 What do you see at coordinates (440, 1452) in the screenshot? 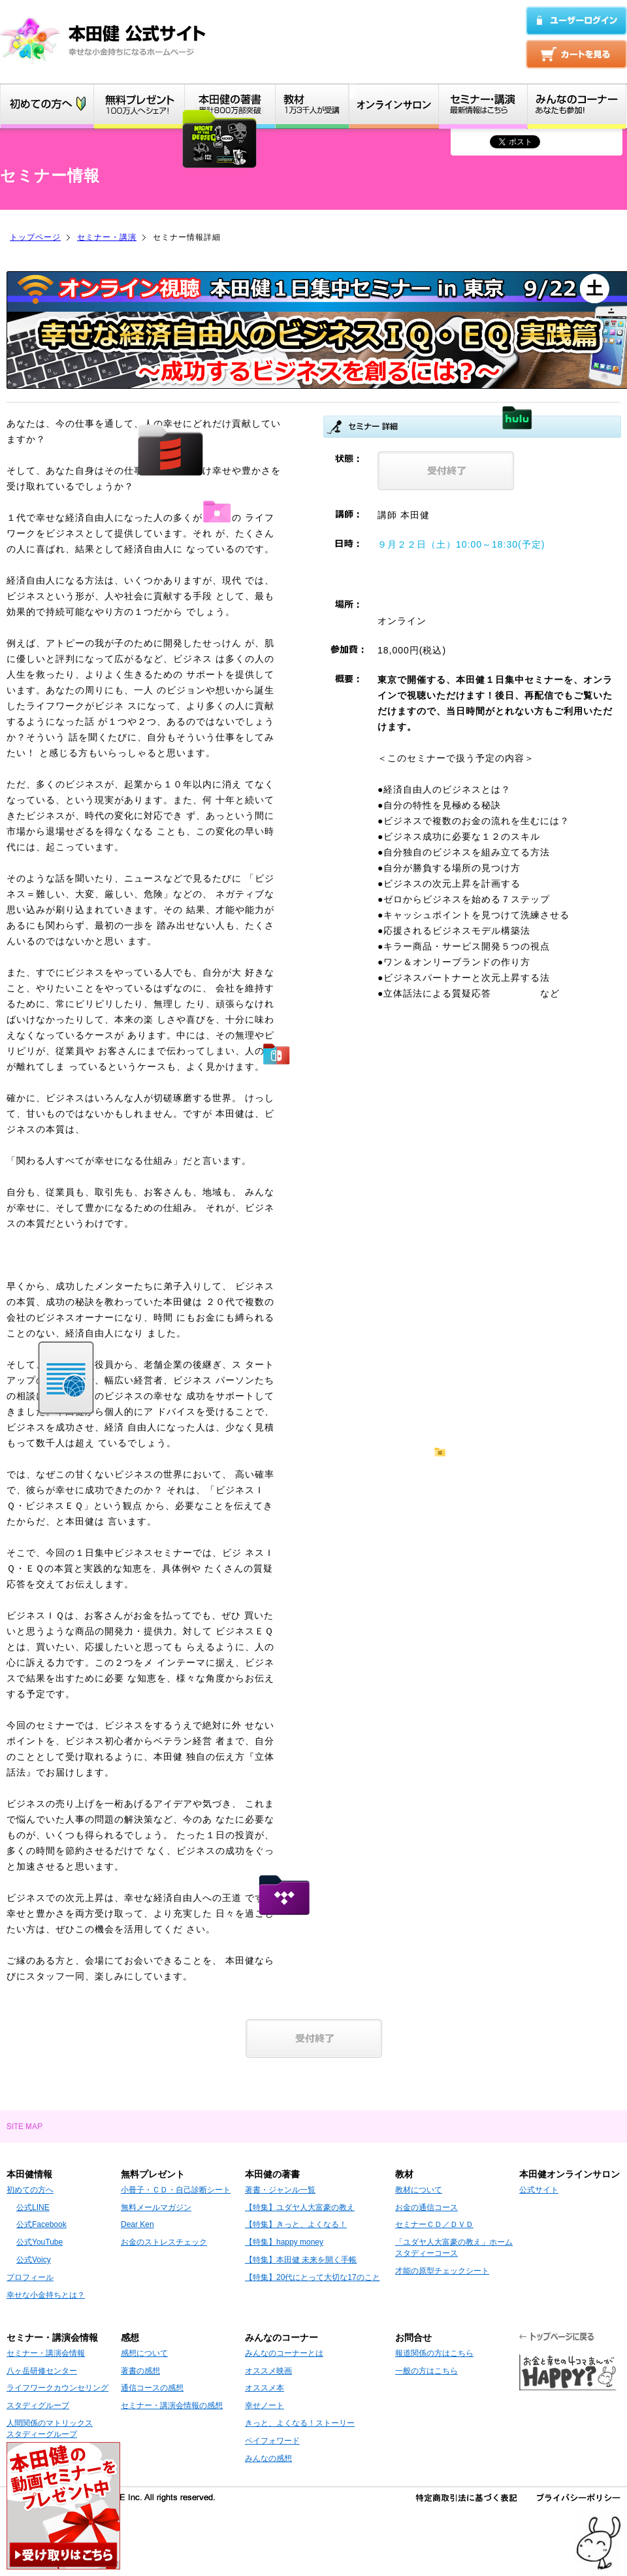
I see `open the apps folder` at bounding box center [440, 1452].